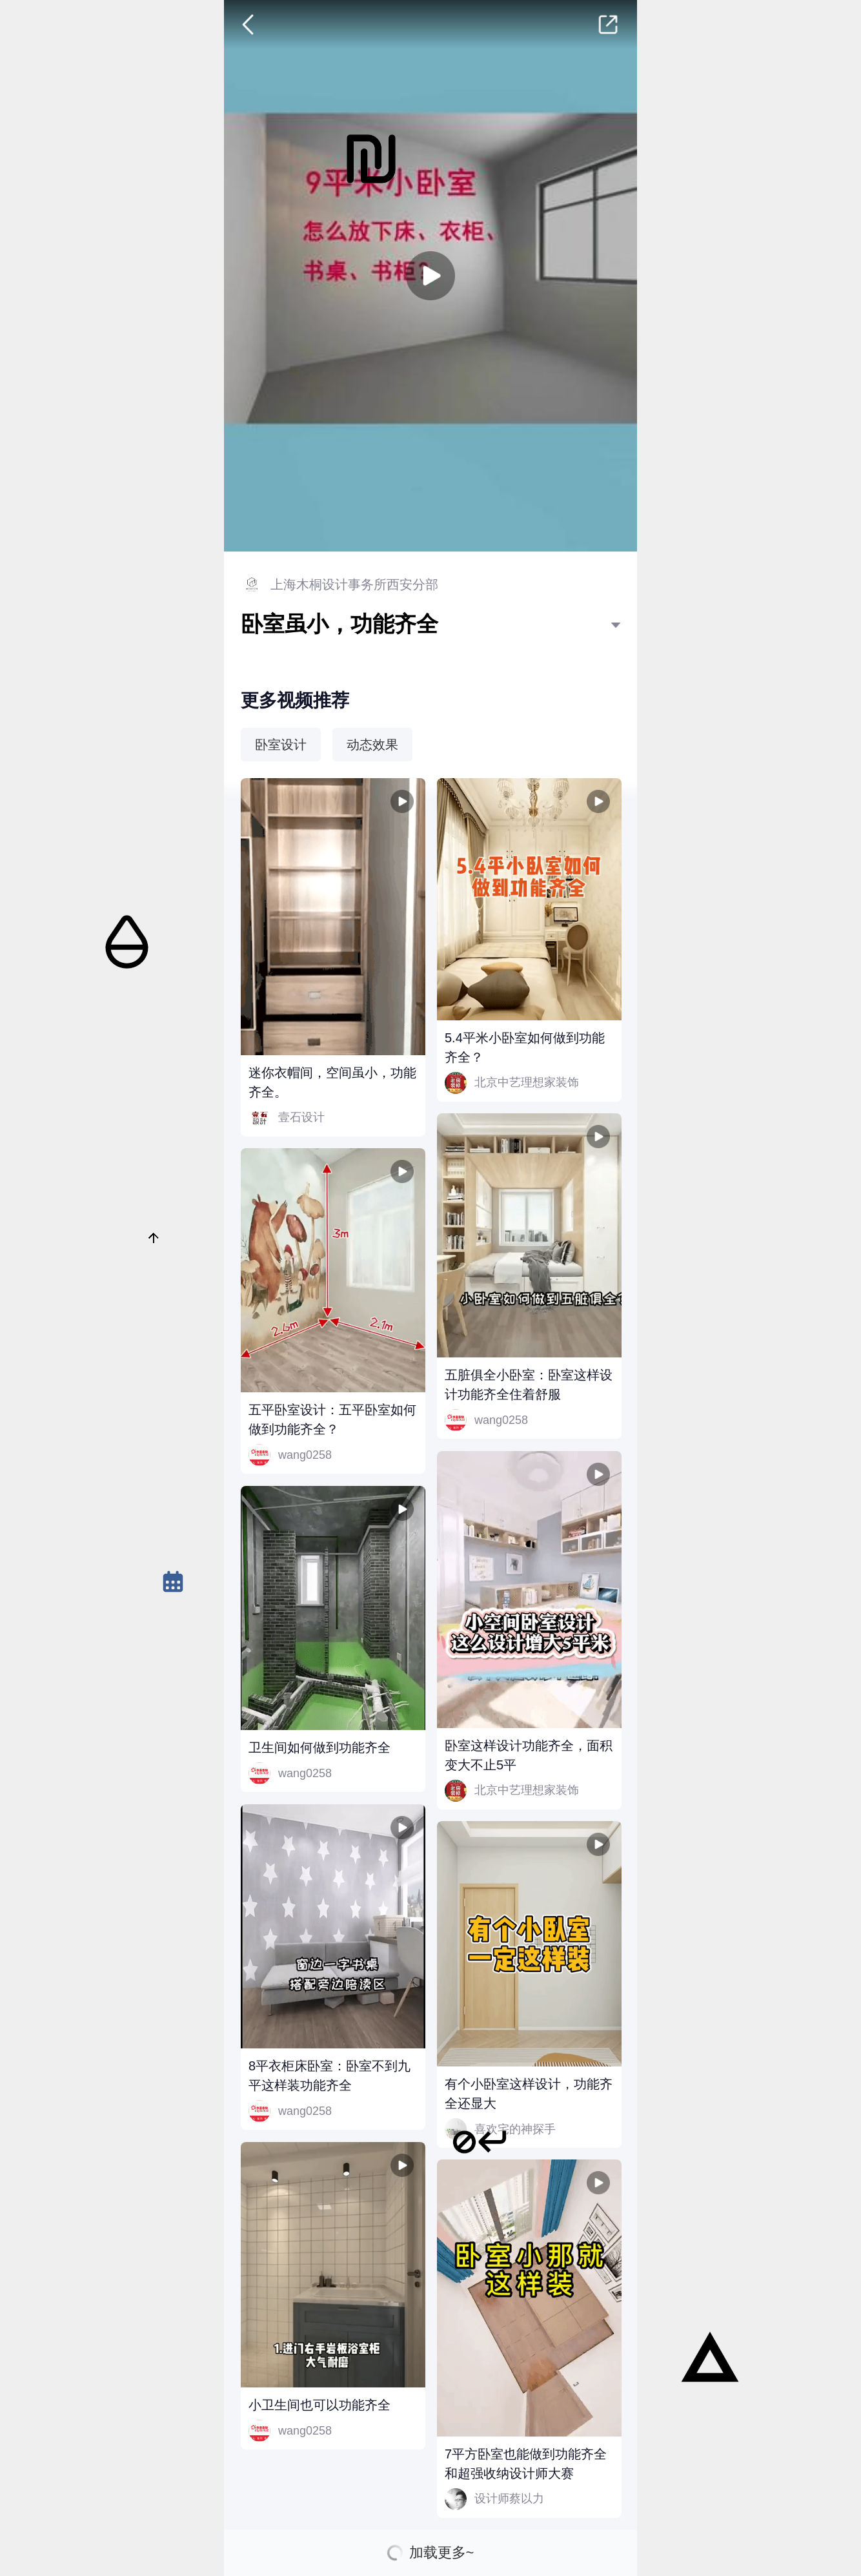 The height and width of the screenshot is (2576, 861). What do you see at coordinates (127, 942) in the screenshot?
I see `indicates partial fill or half capacity` at bounding box center [127, 942].